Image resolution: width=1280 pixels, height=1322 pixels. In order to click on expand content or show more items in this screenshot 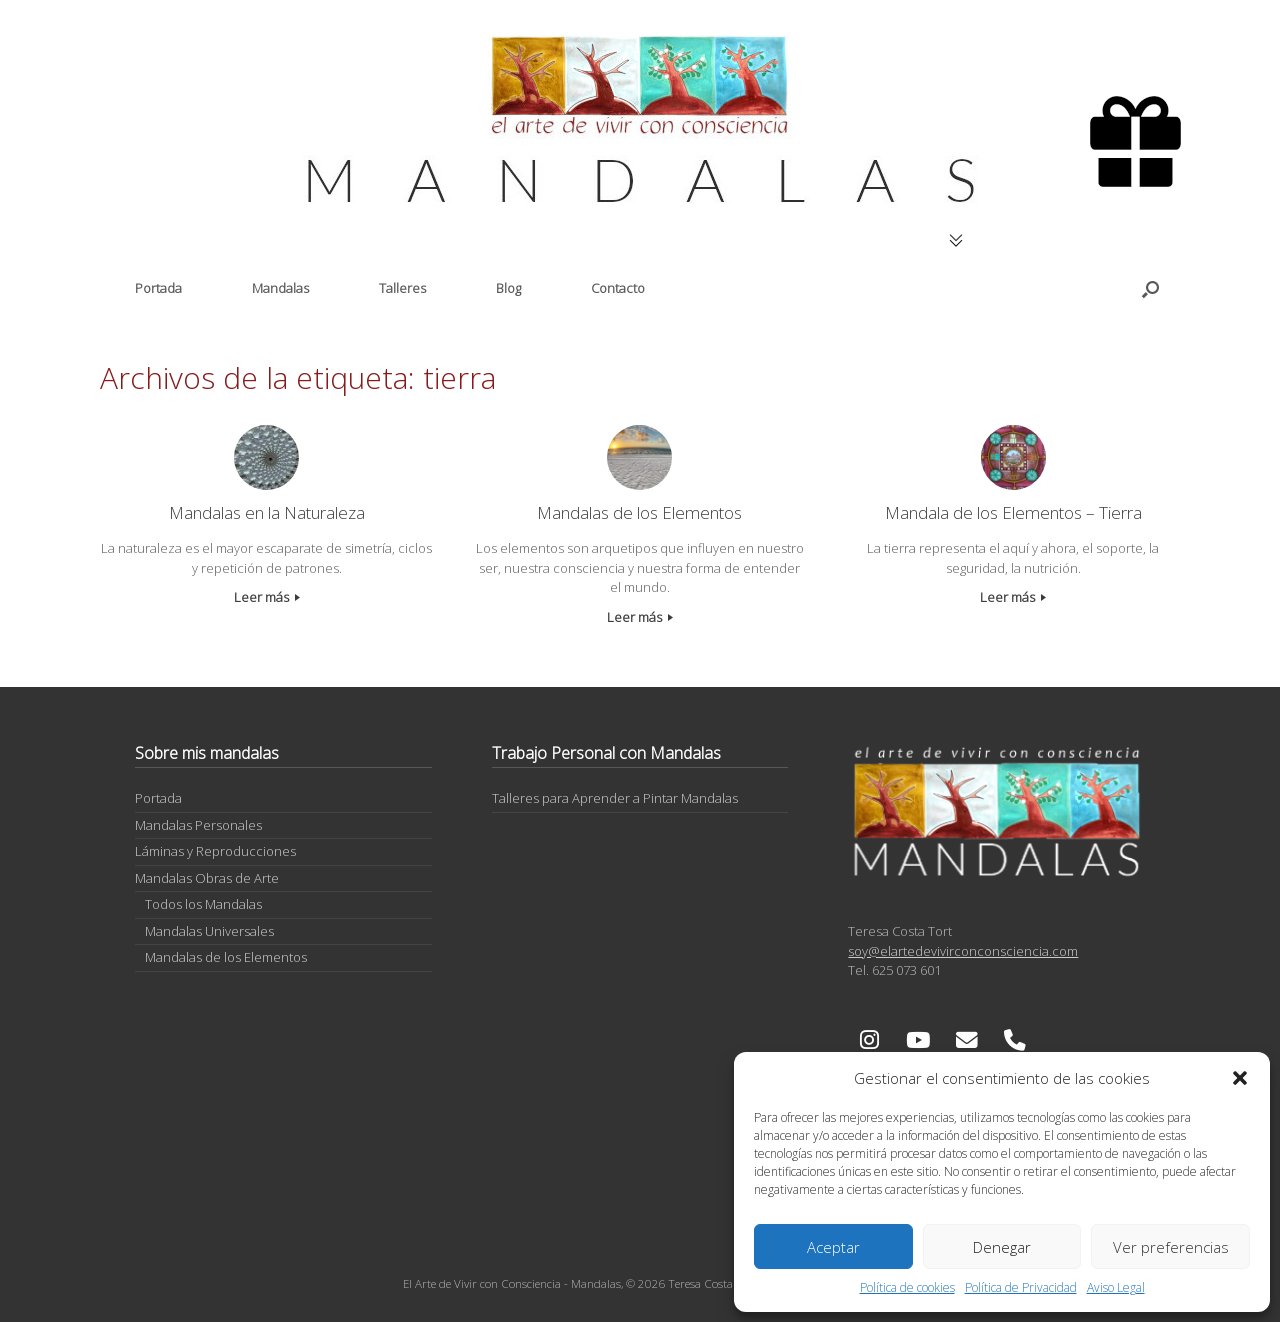, I will do `click(956, 240)`.